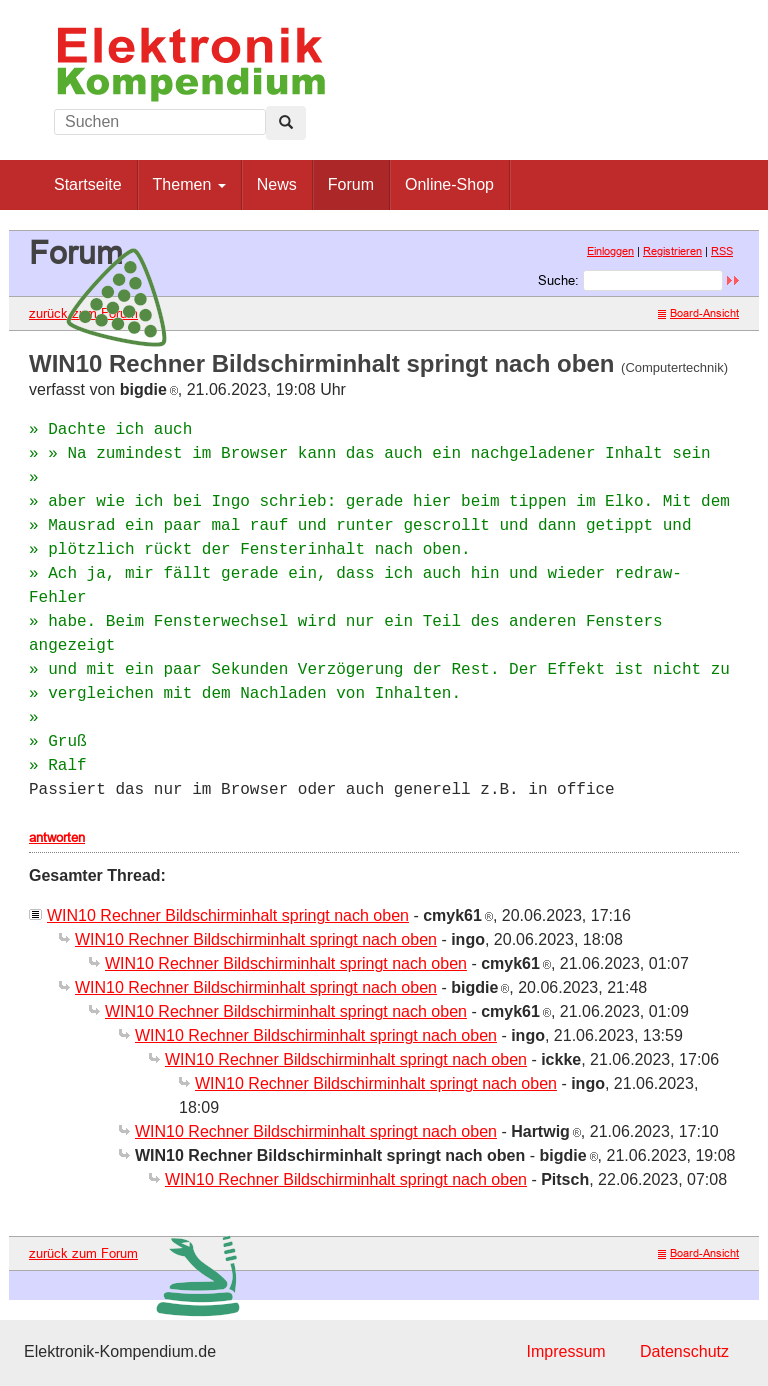 The width and height of the screenshot is (768, 1386). I want to click on start a new game of pool, so click(116, 297).